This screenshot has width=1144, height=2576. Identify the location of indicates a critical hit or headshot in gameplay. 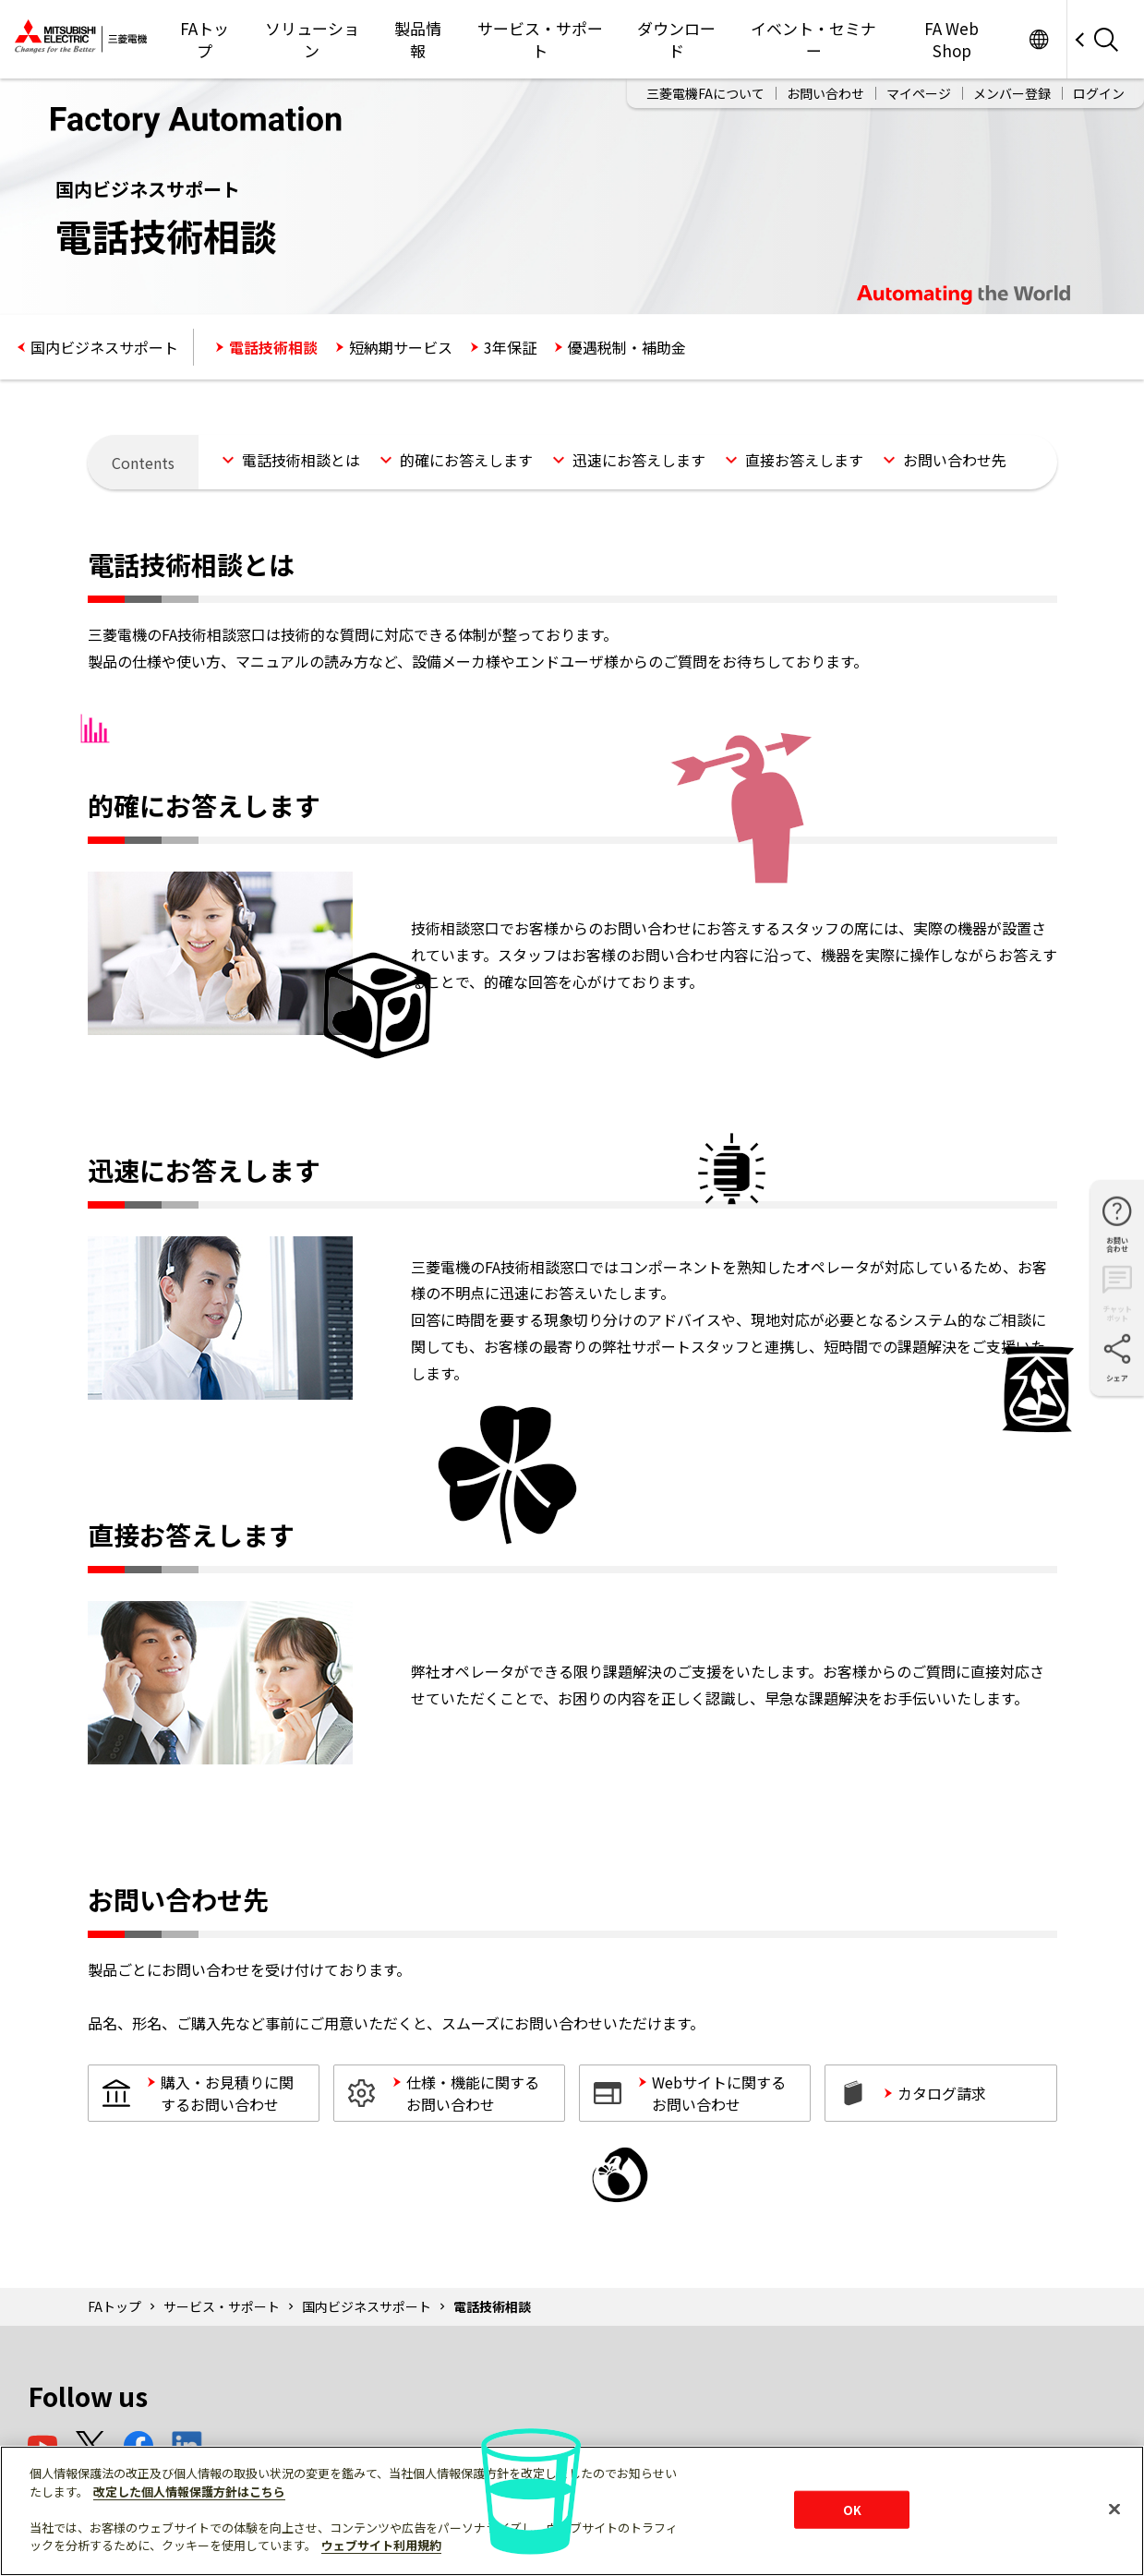
(746, 808).